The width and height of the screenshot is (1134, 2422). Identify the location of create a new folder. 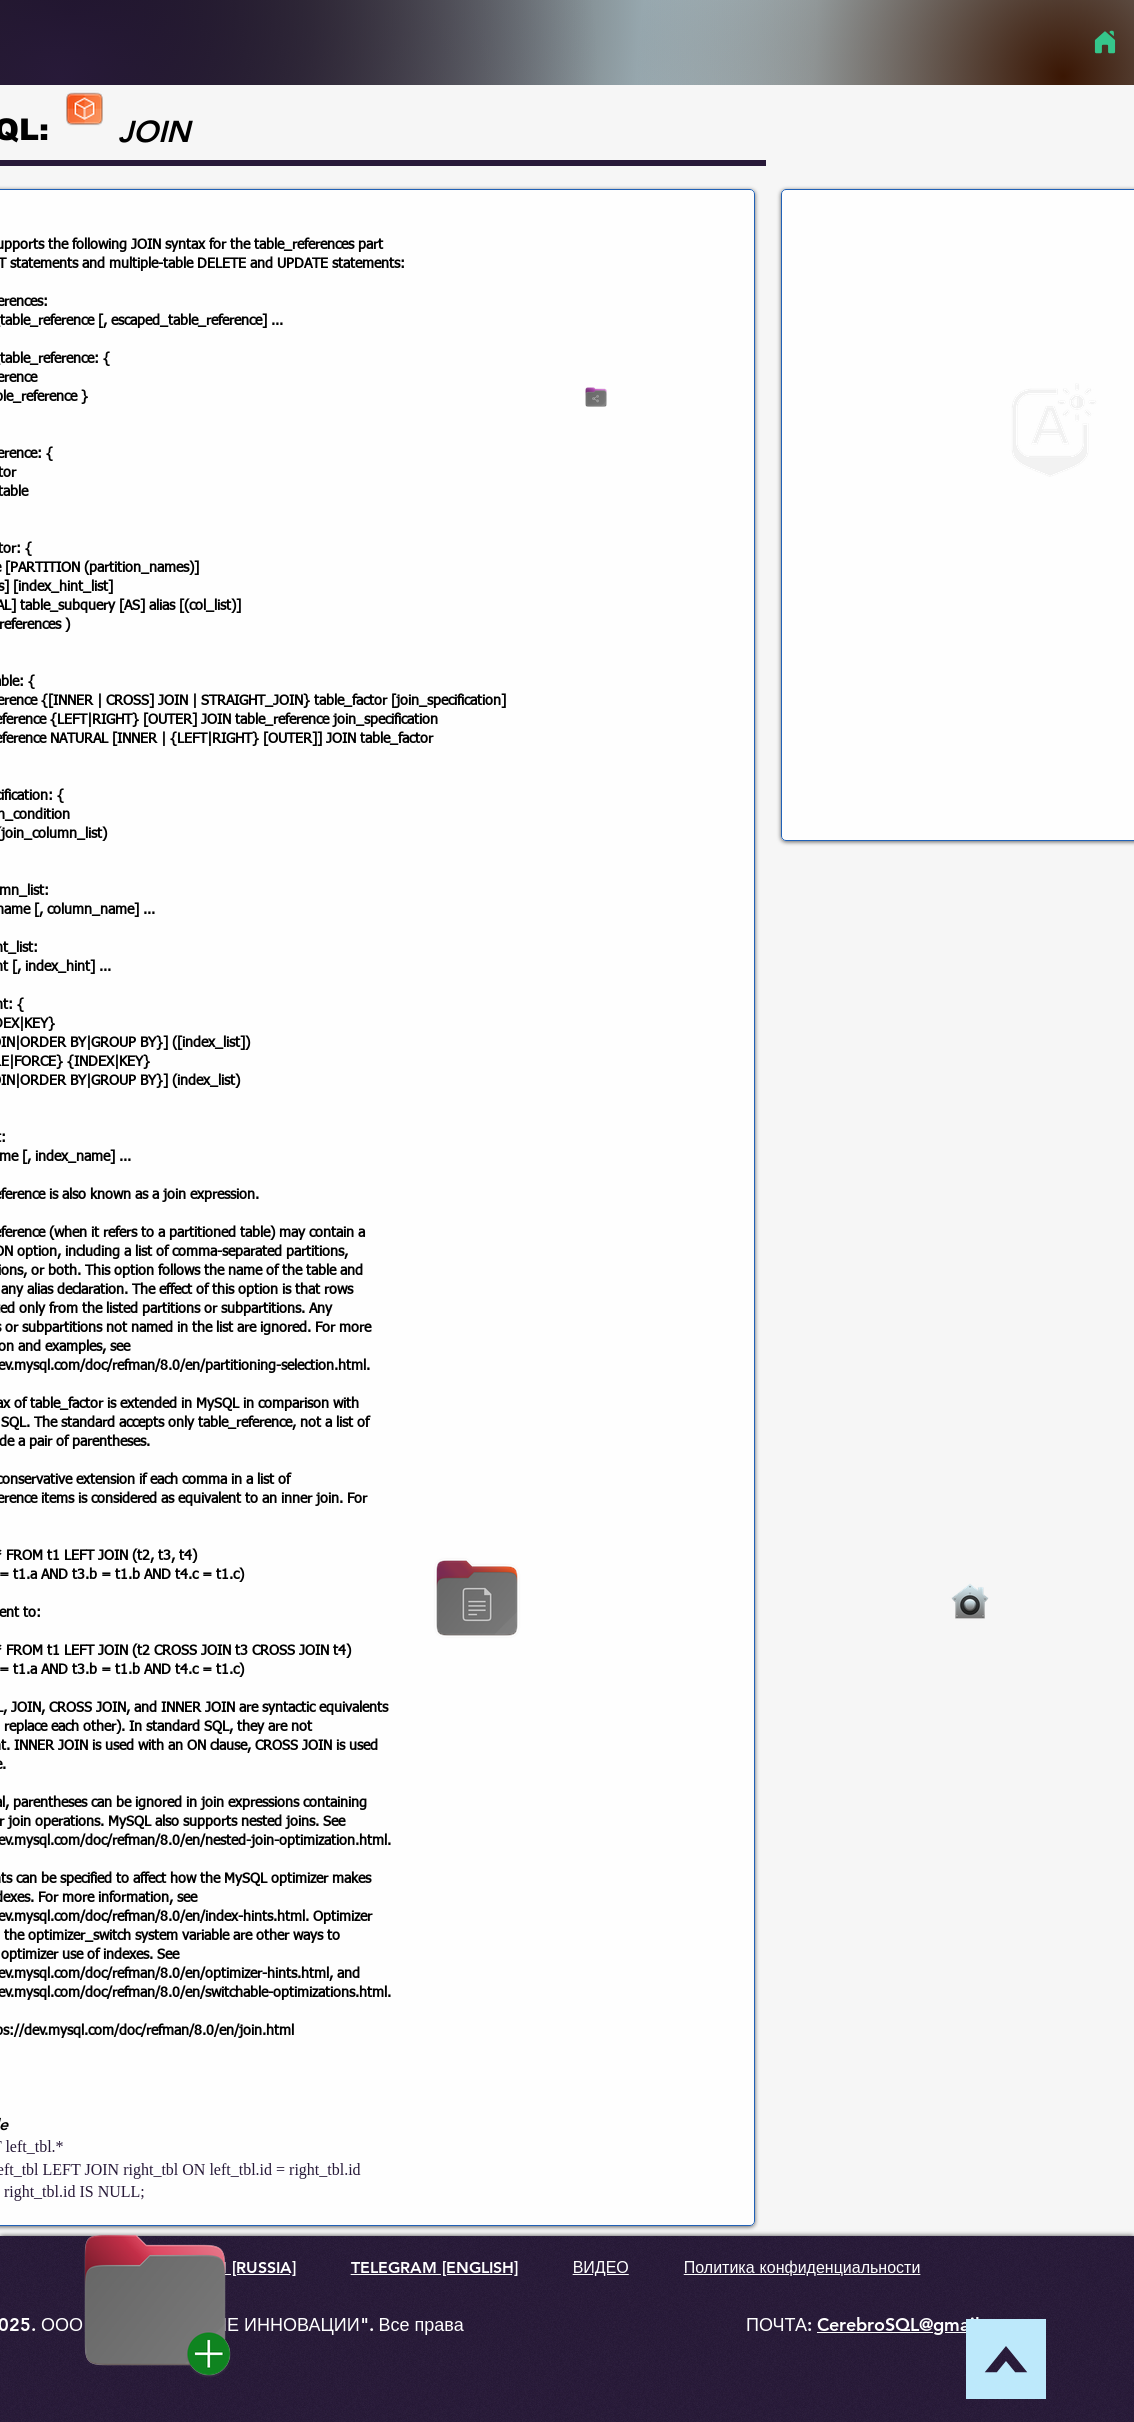
(155, 2300).